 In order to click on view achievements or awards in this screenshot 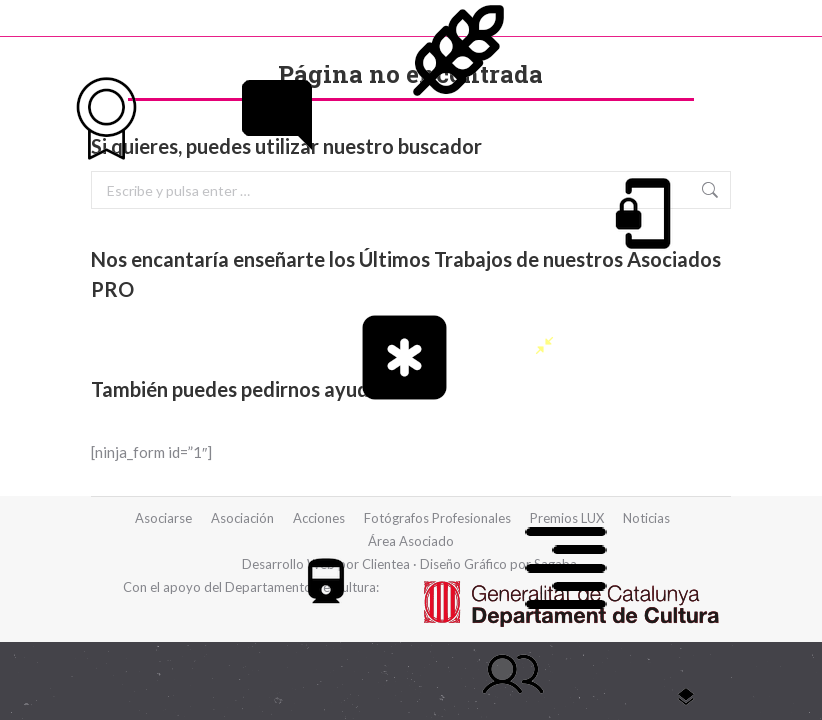, I will do `click(106, 118)`.